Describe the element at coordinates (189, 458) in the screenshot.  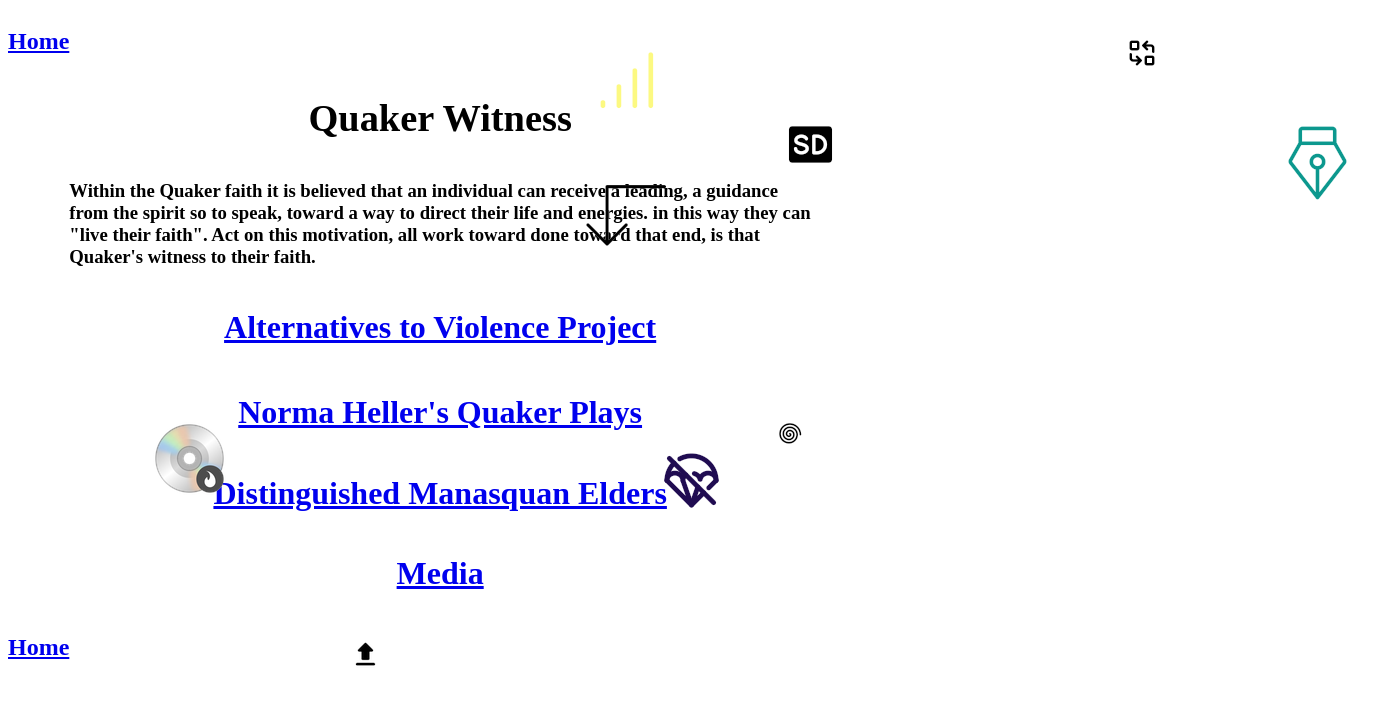
I see `burn files to a CD or DVD` at that location.